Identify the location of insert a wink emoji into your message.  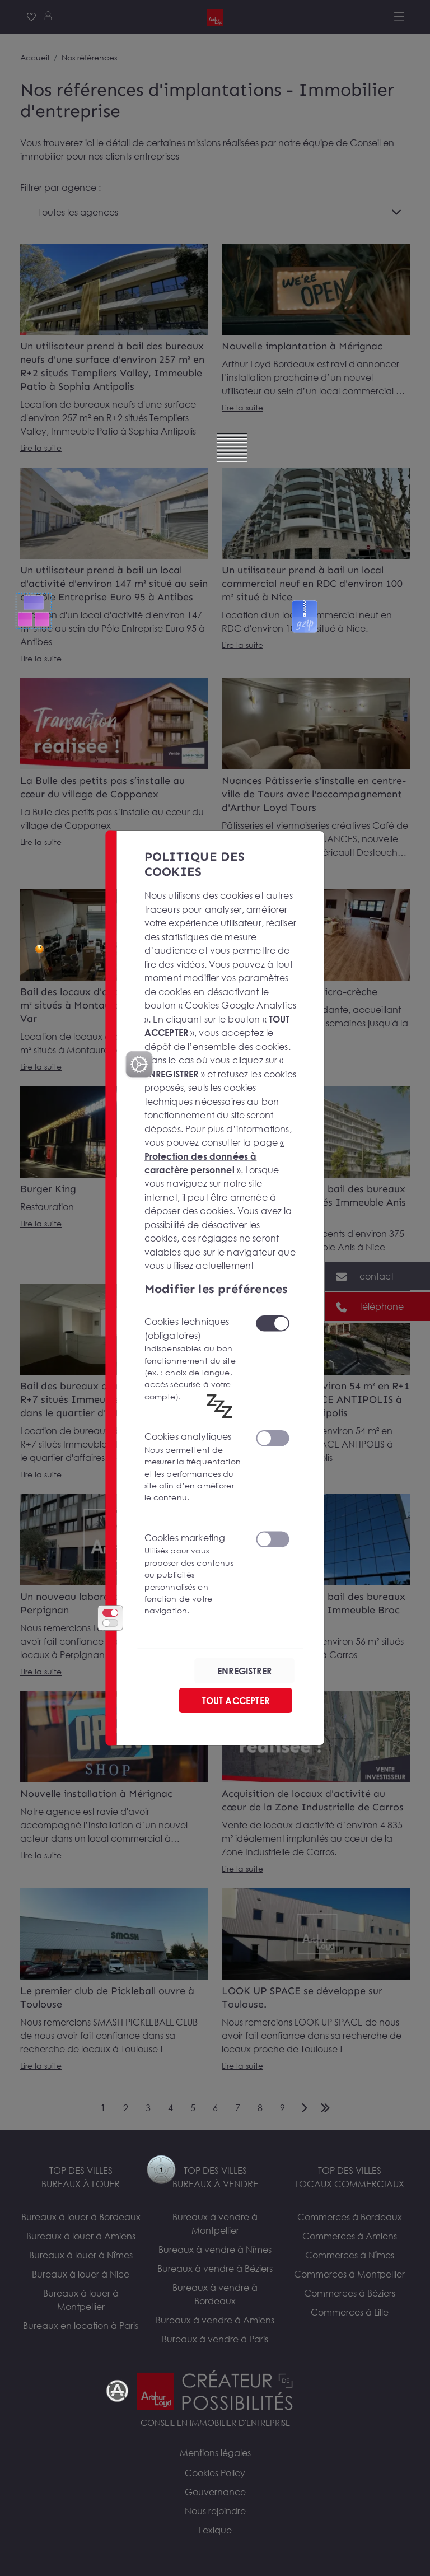
(39, 949).